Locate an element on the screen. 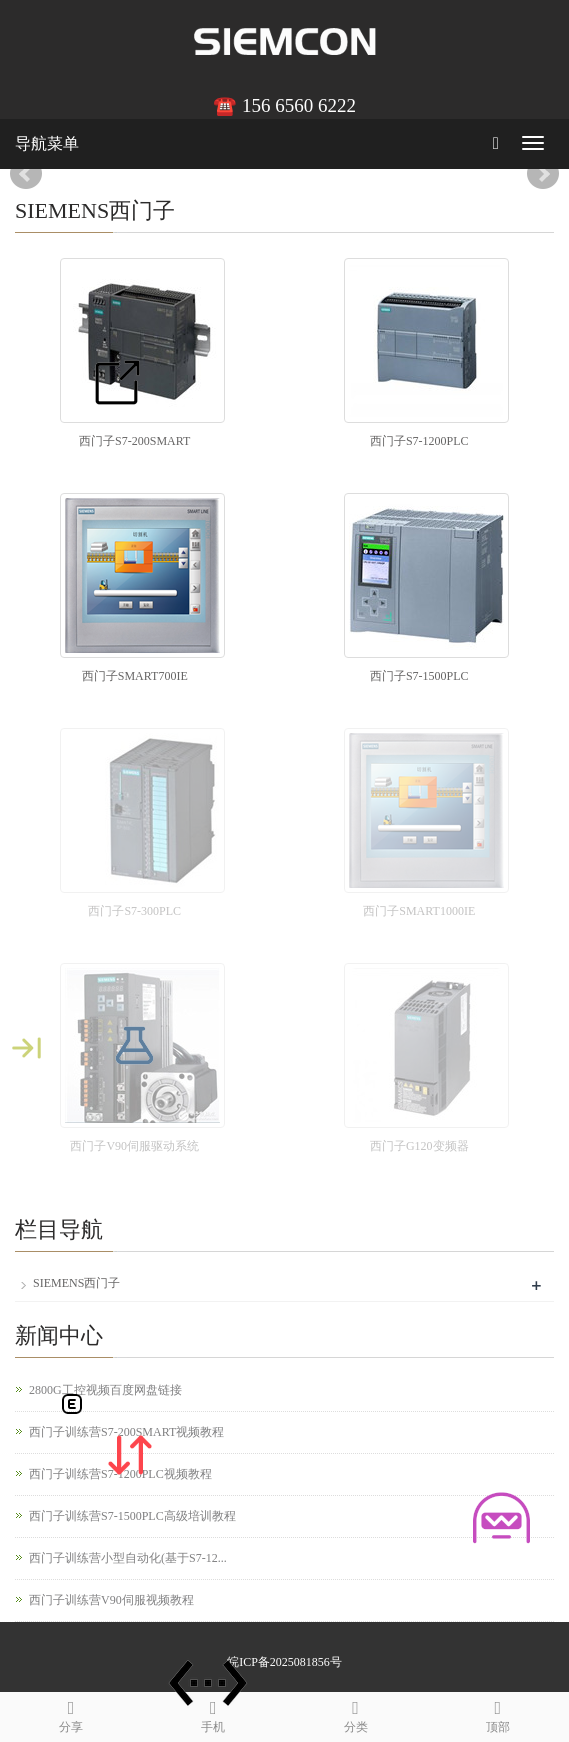 Image resolution: width=569 pixels, height=1742 pixels. access ethernet or wired network settings is located at coordinates (208, 1683).